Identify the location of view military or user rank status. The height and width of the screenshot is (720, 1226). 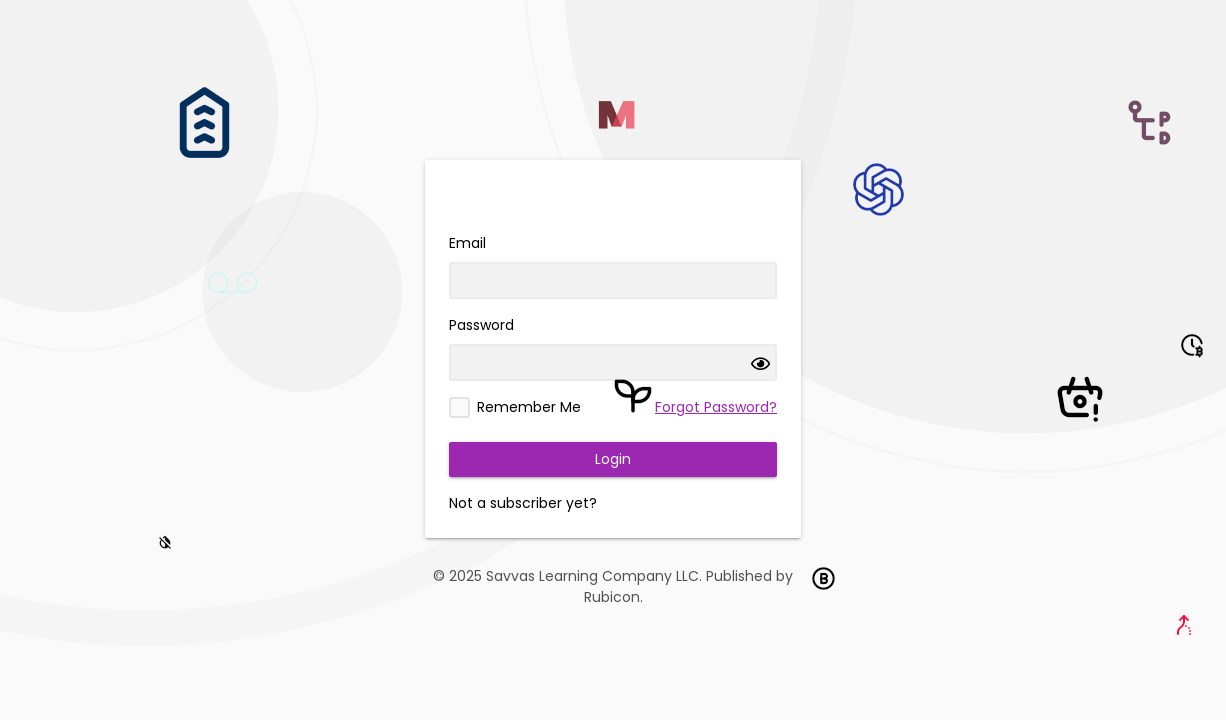
(204, 122).